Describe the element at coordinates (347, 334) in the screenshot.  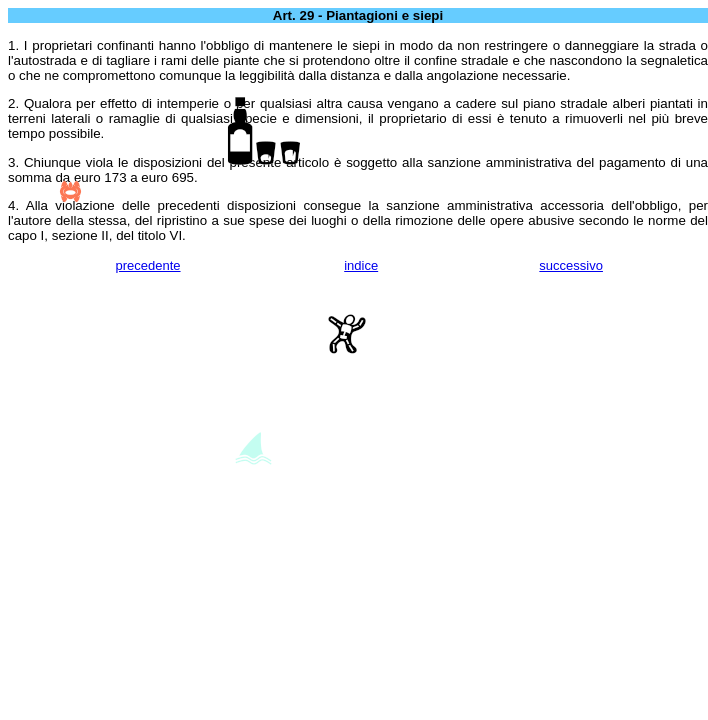
I see `view character anatomy or internal stats` at that location.